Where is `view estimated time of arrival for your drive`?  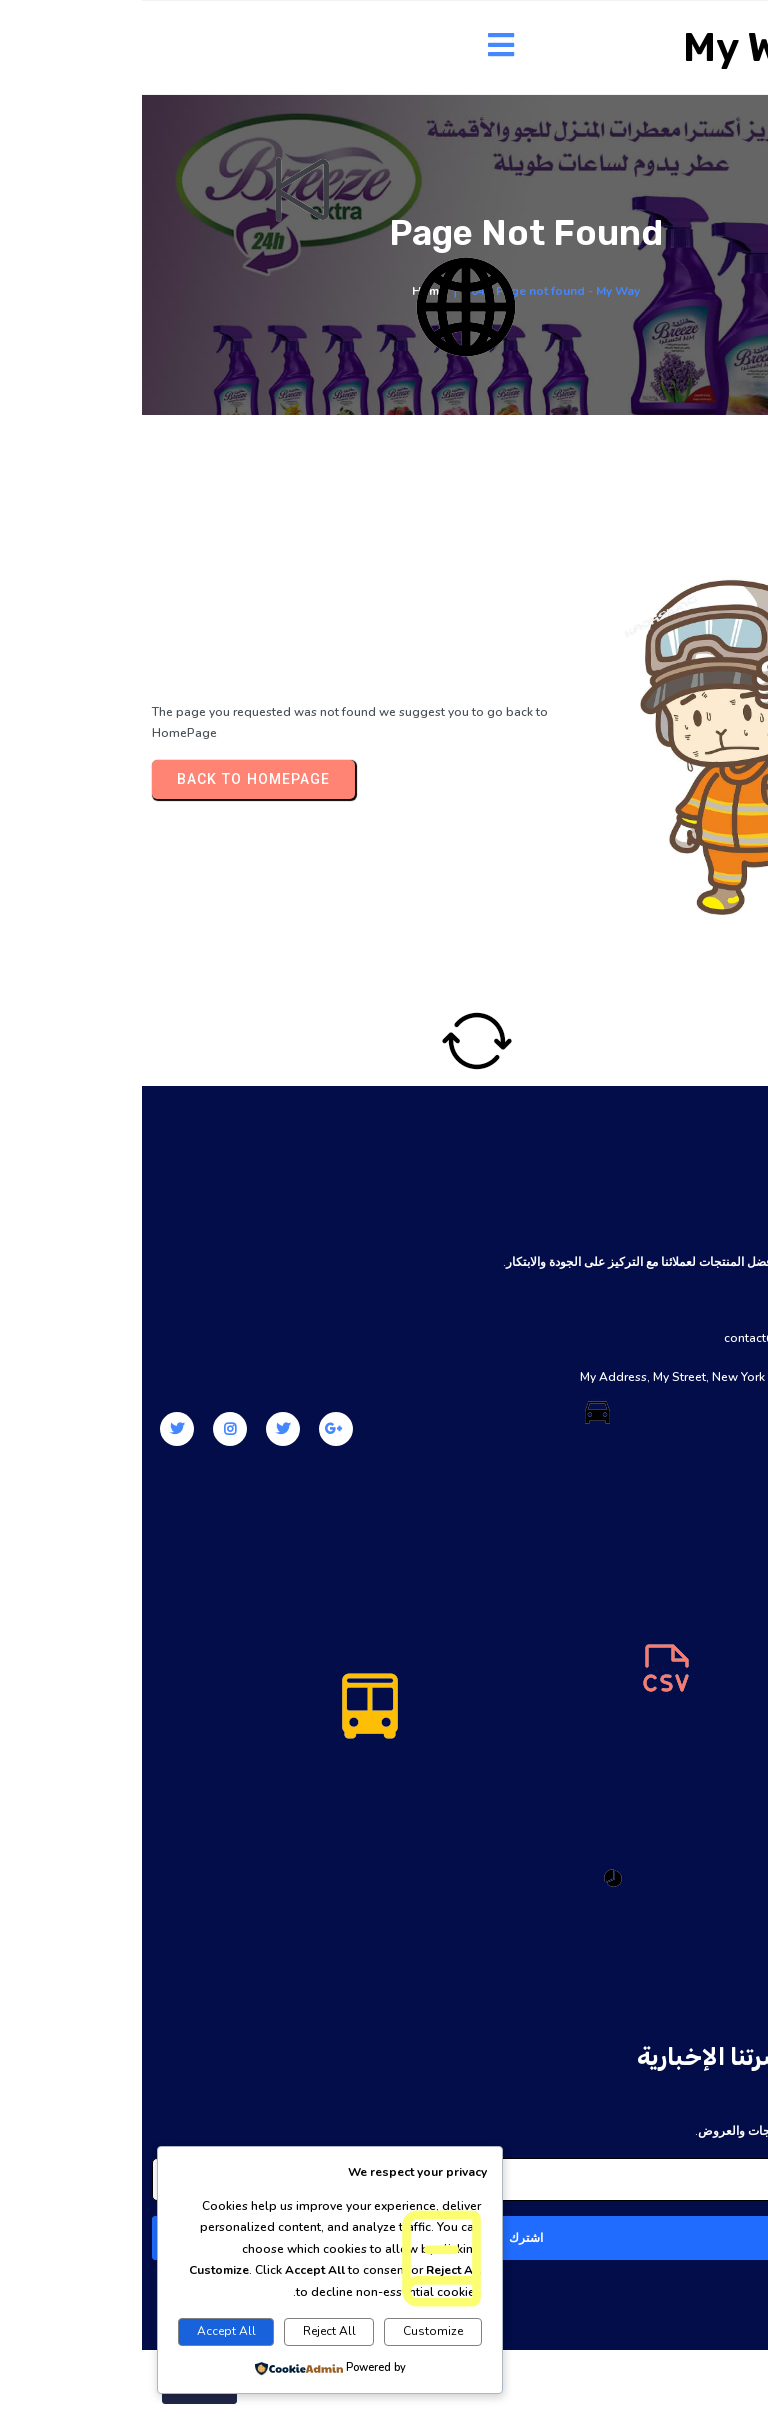 view estimated time of arrival for your drive is located at coordinates (597, 1412).